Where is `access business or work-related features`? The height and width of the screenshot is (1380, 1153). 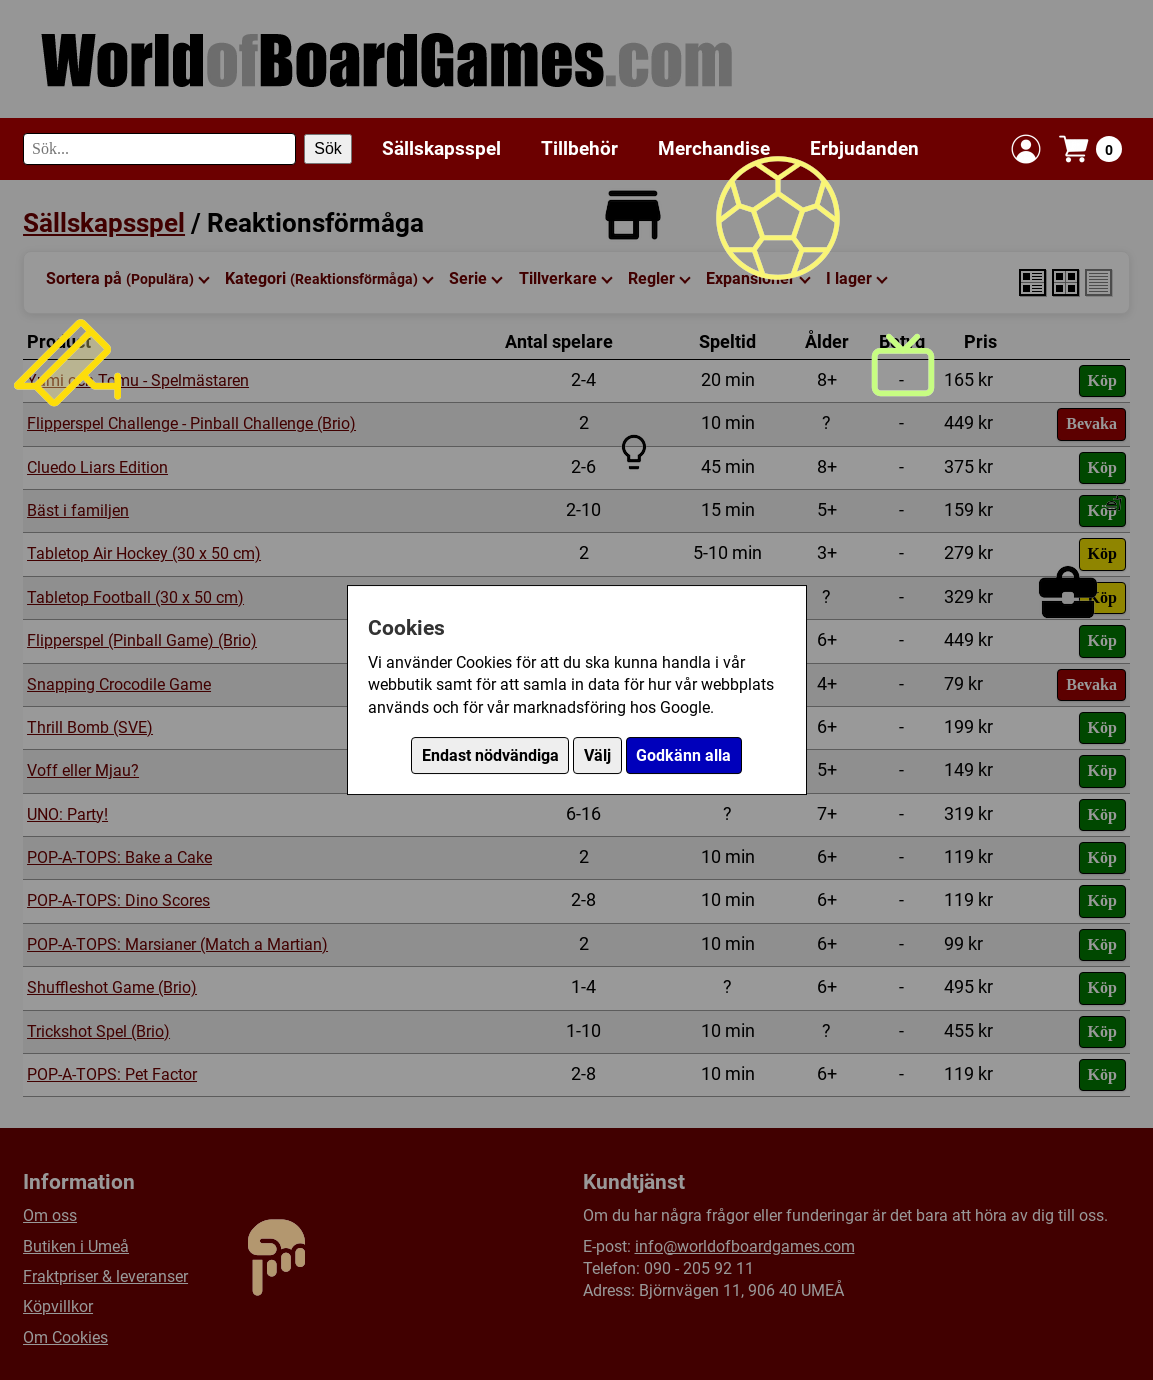
access business or work-related features is located at coordinates (1068, 592).